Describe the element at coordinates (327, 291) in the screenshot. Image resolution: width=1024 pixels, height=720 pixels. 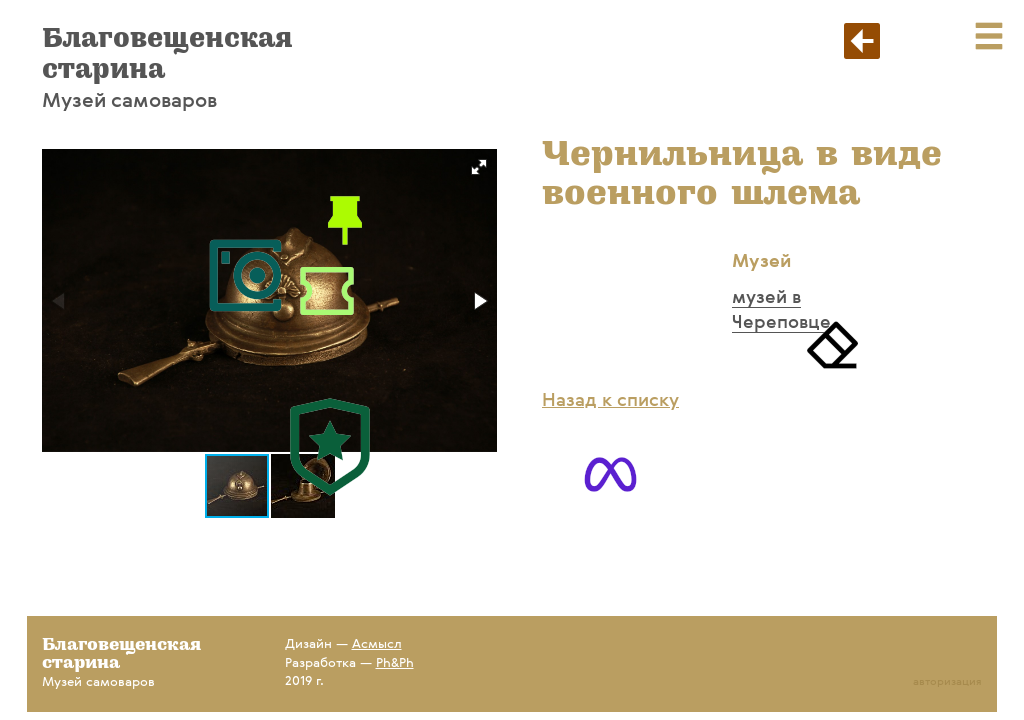
I see `view your tickets or passes` at that location.